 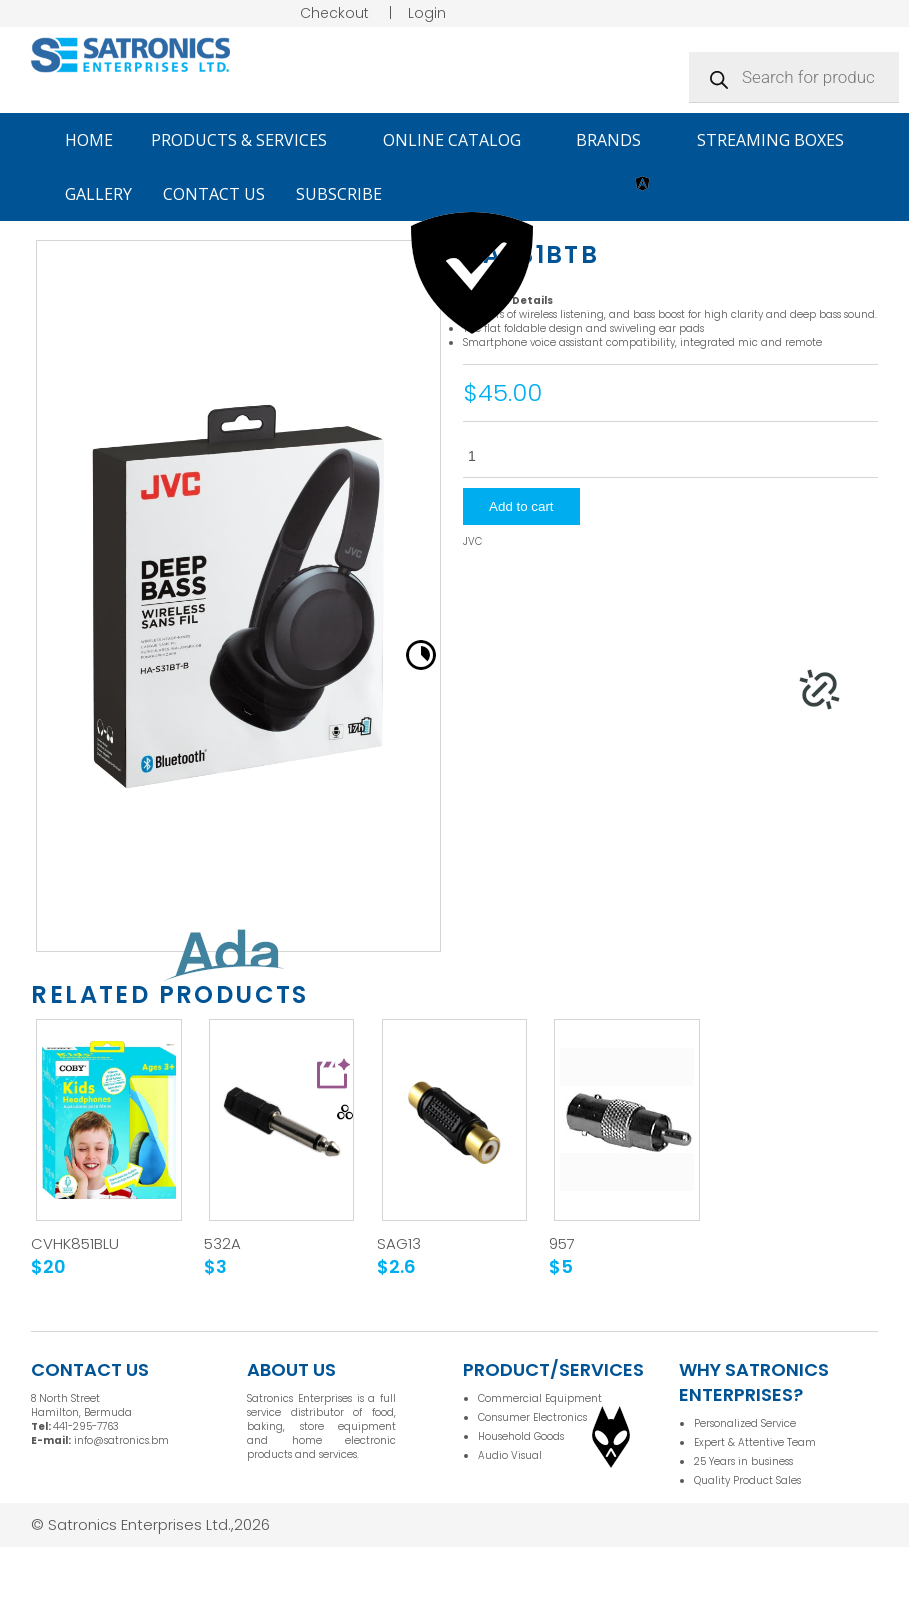 What do you see at coordinates (472, 273) in the screenshot?
I see `open AdGuard ad-blocking settings` at bounding box center [472, 273].